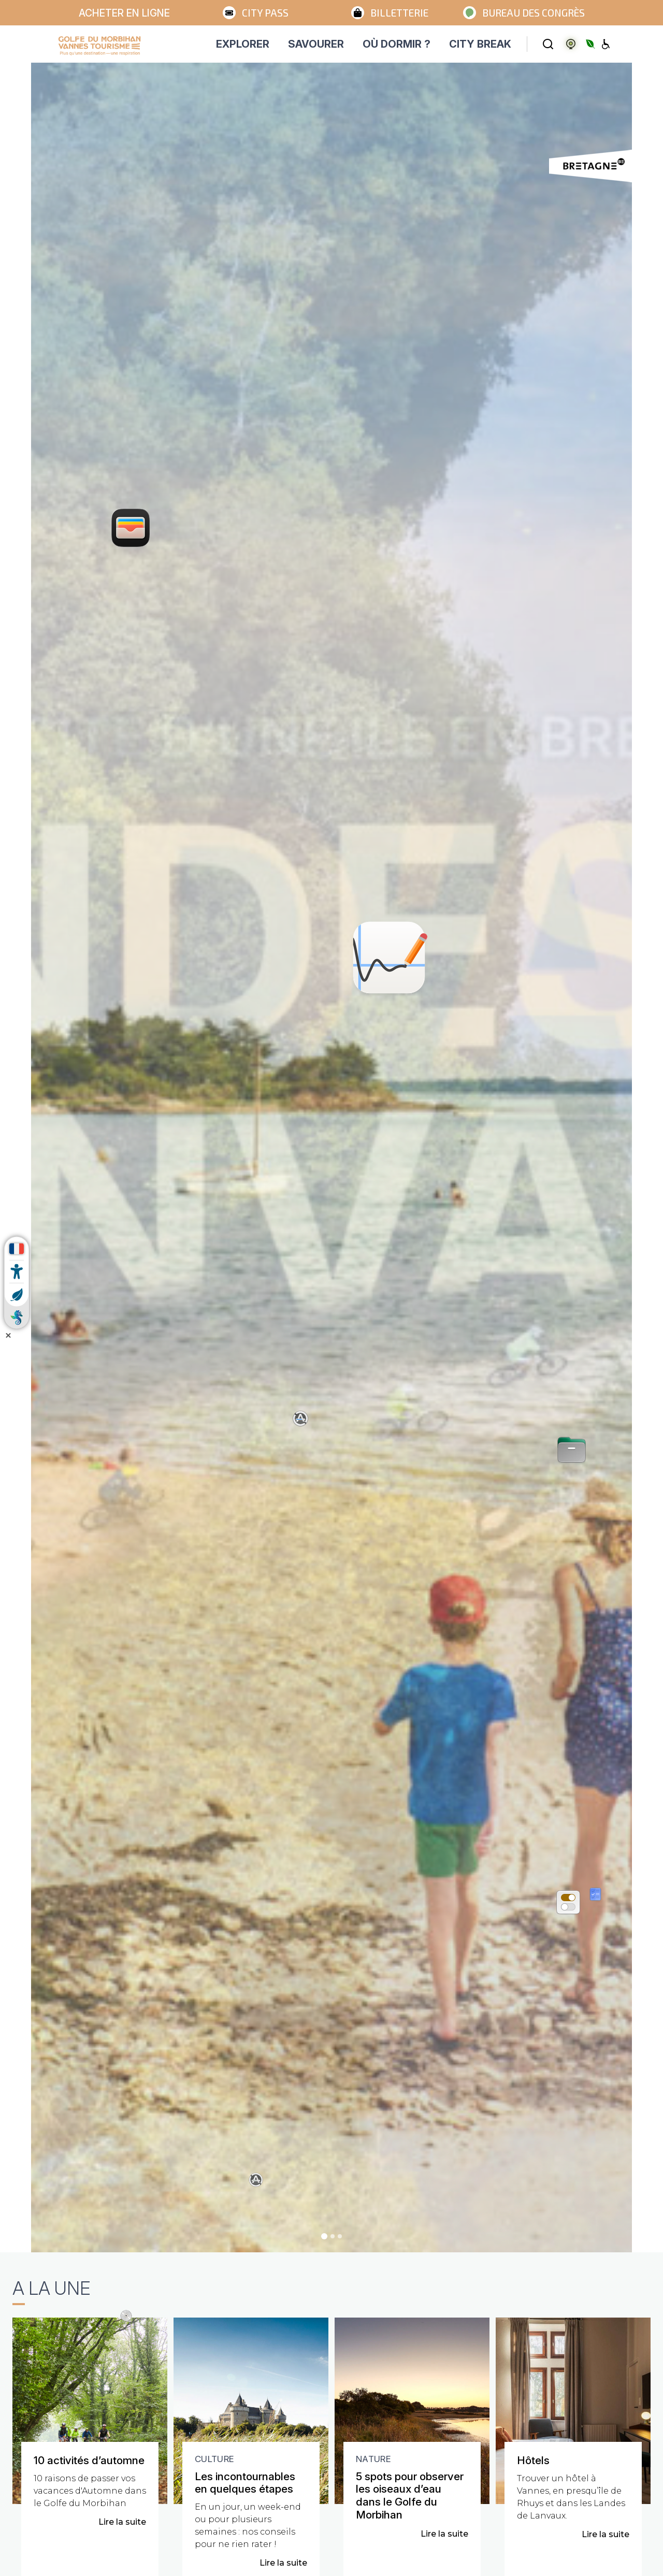  What do you see at coordinates (571, 1450) in the screenshot?
I see `open the file manager application` at bounding box center [571, 1450].